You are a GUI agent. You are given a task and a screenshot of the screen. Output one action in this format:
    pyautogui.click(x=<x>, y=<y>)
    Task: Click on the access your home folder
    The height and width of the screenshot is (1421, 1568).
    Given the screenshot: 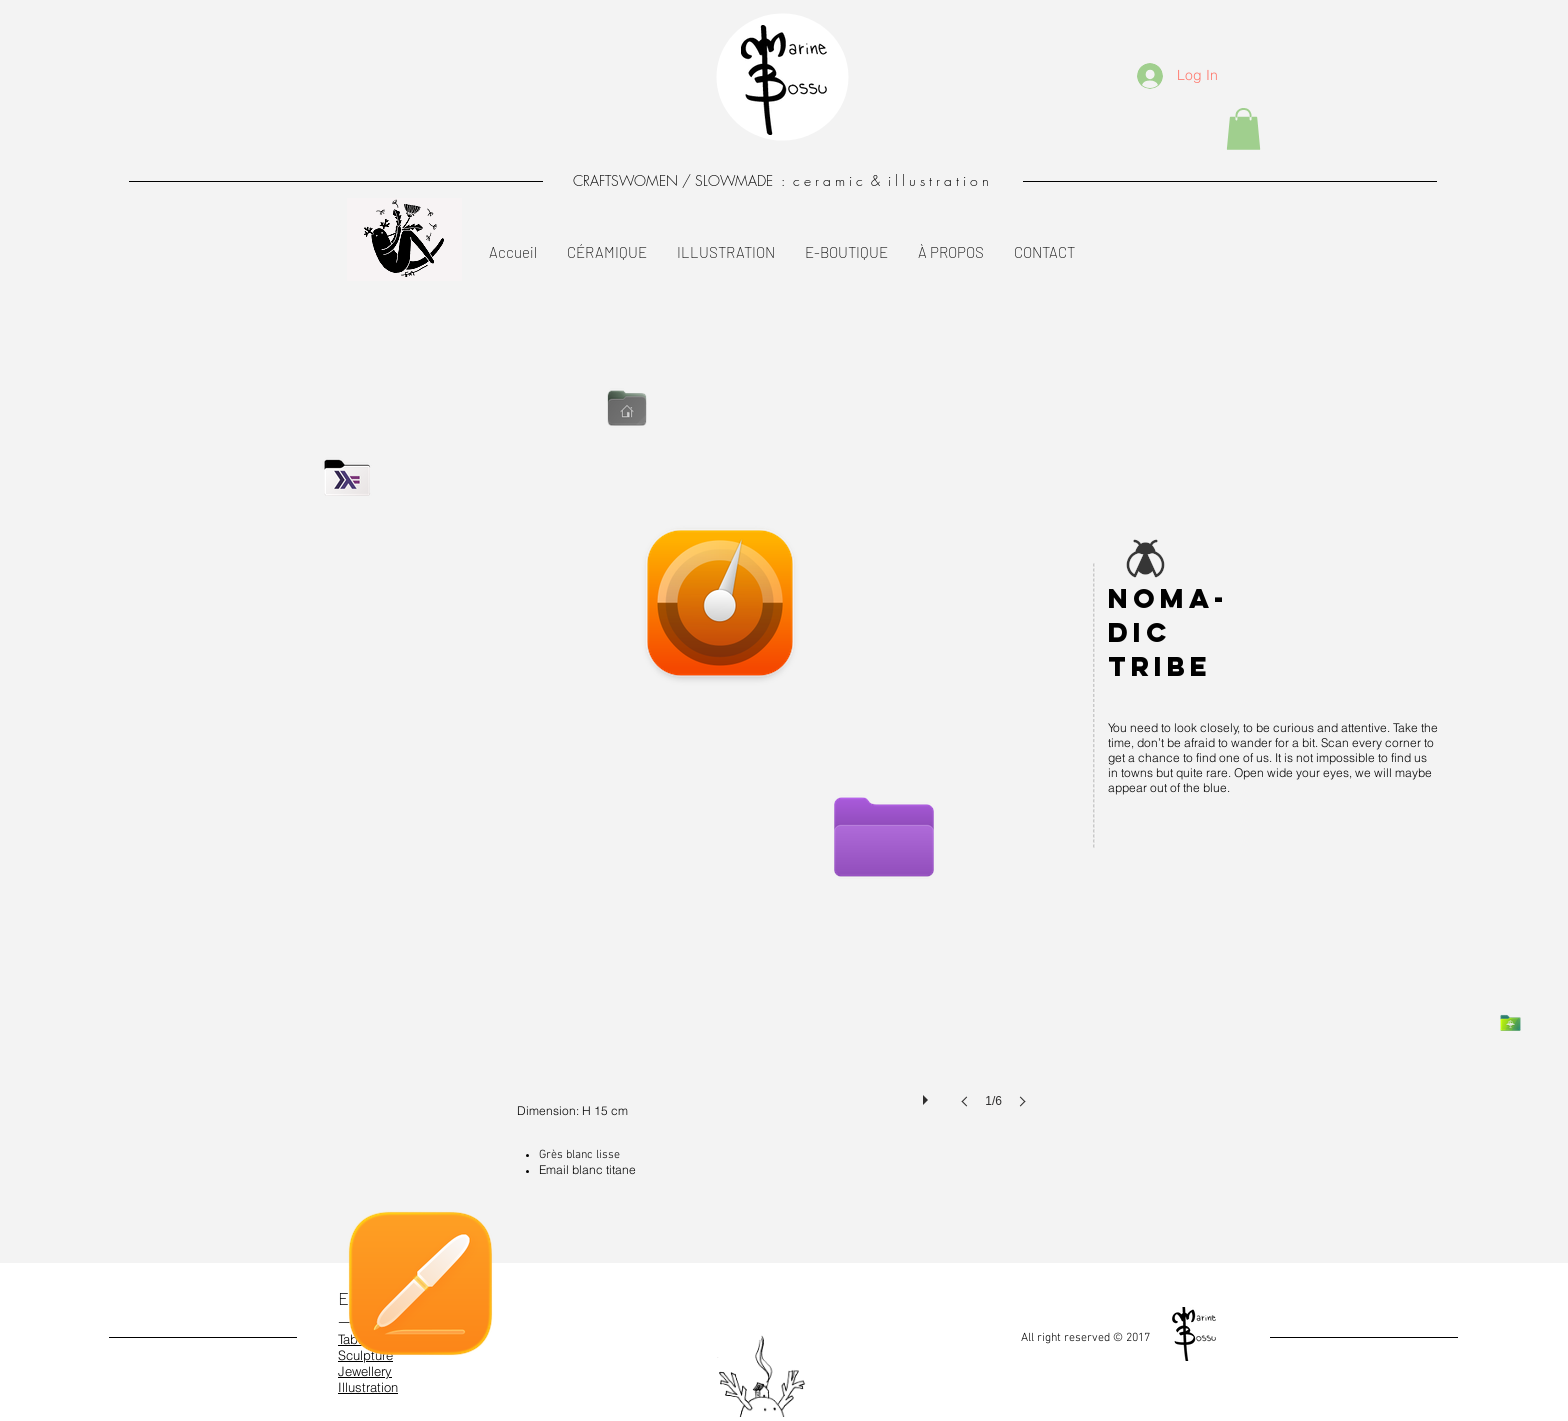 What is the action you would take?
    pyautogui.click(x=627, y=408)
    